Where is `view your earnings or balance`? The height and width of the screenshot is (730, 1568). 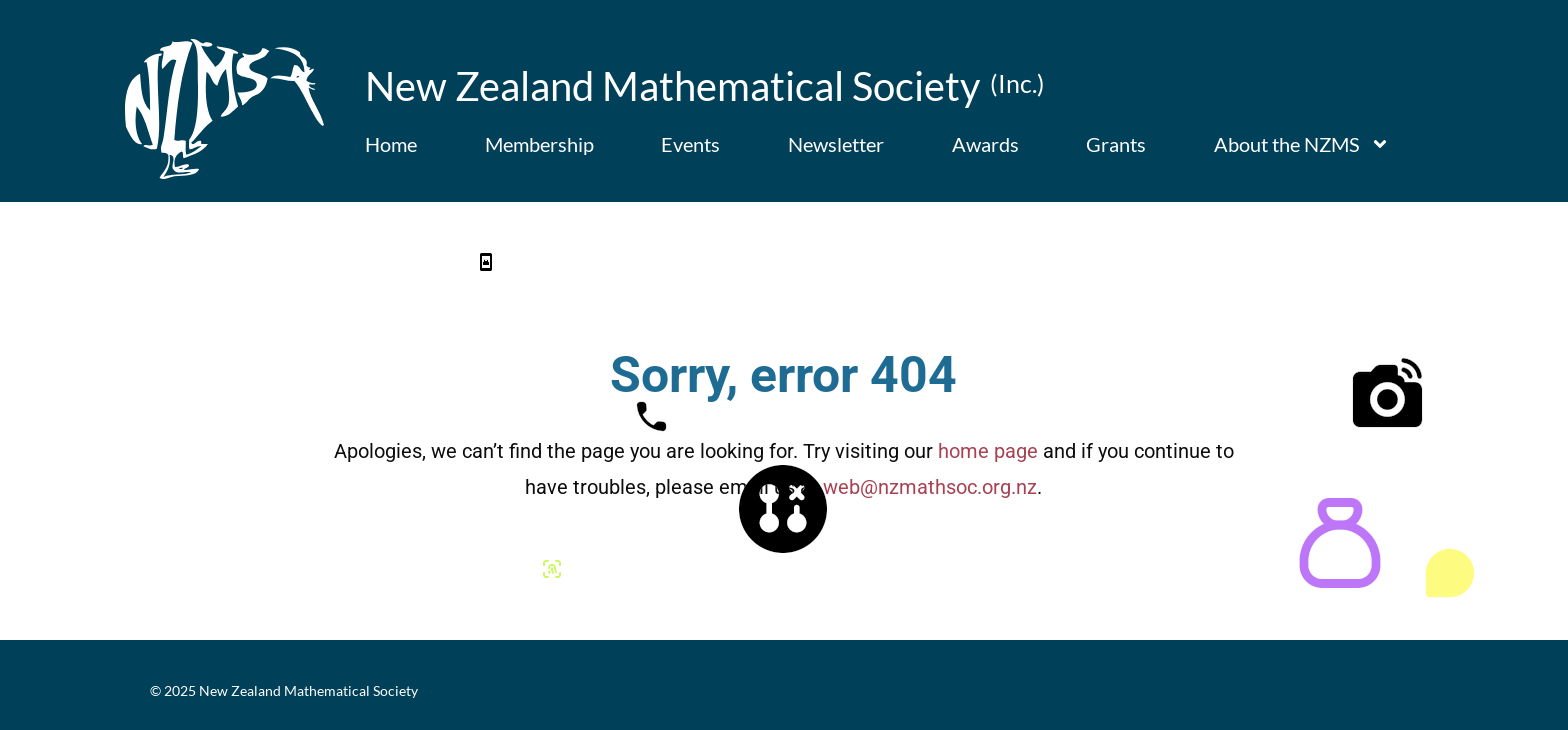
view your earnings or balance is located at coordinates (1340, 543).